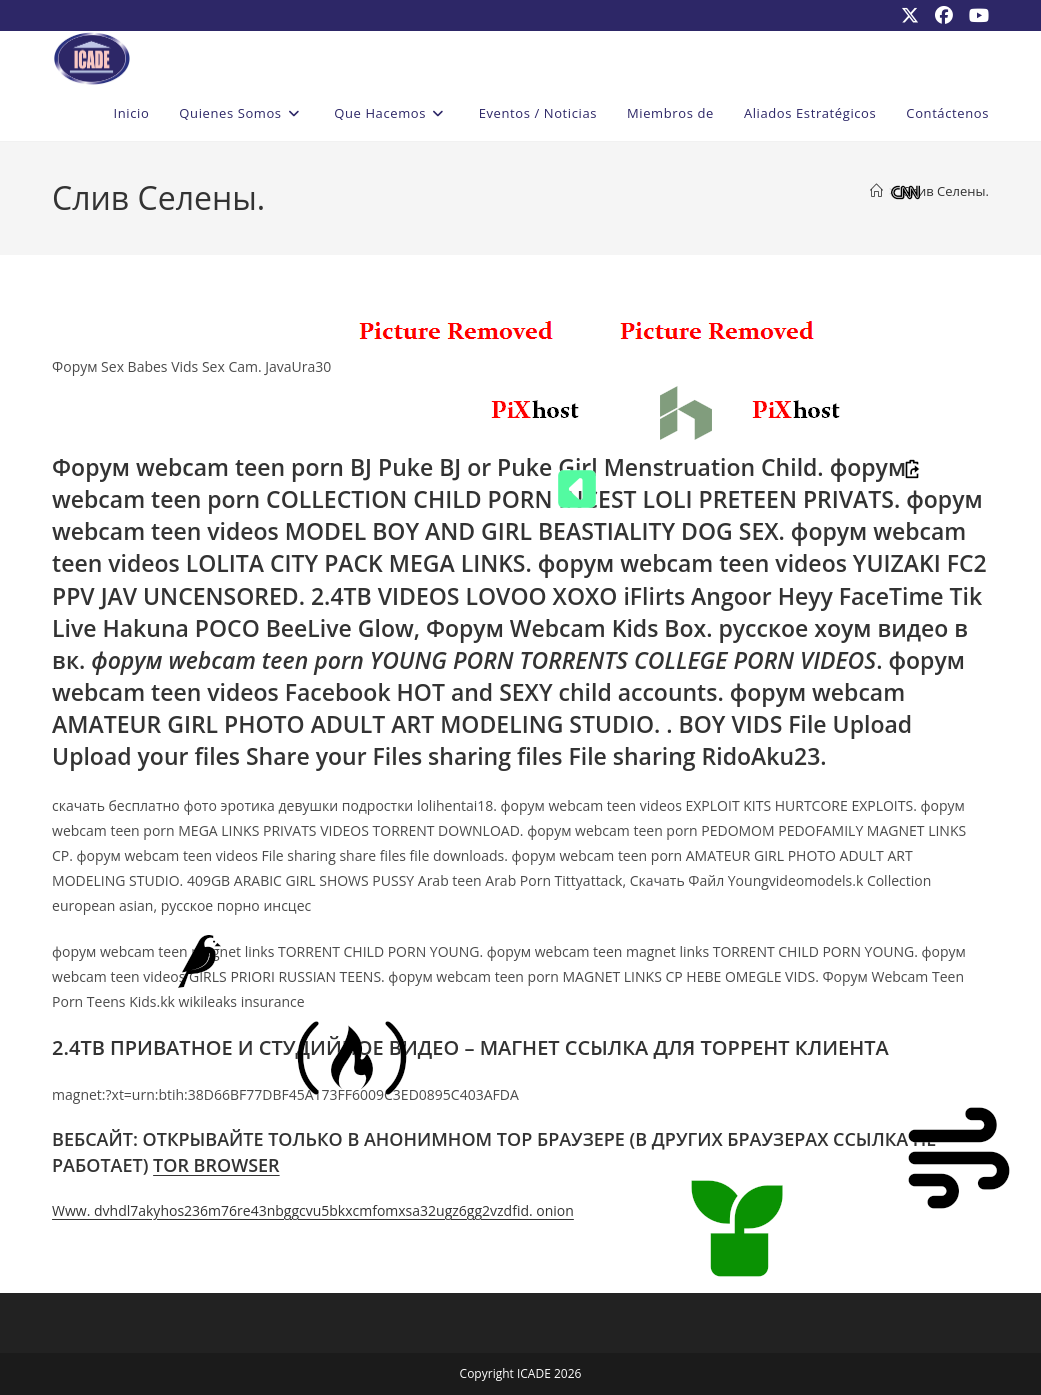  What do you see at coordinates (577, 489) in the screenshot?
I see `navigate to the previous item or screen` at bounding box center [577, 489].